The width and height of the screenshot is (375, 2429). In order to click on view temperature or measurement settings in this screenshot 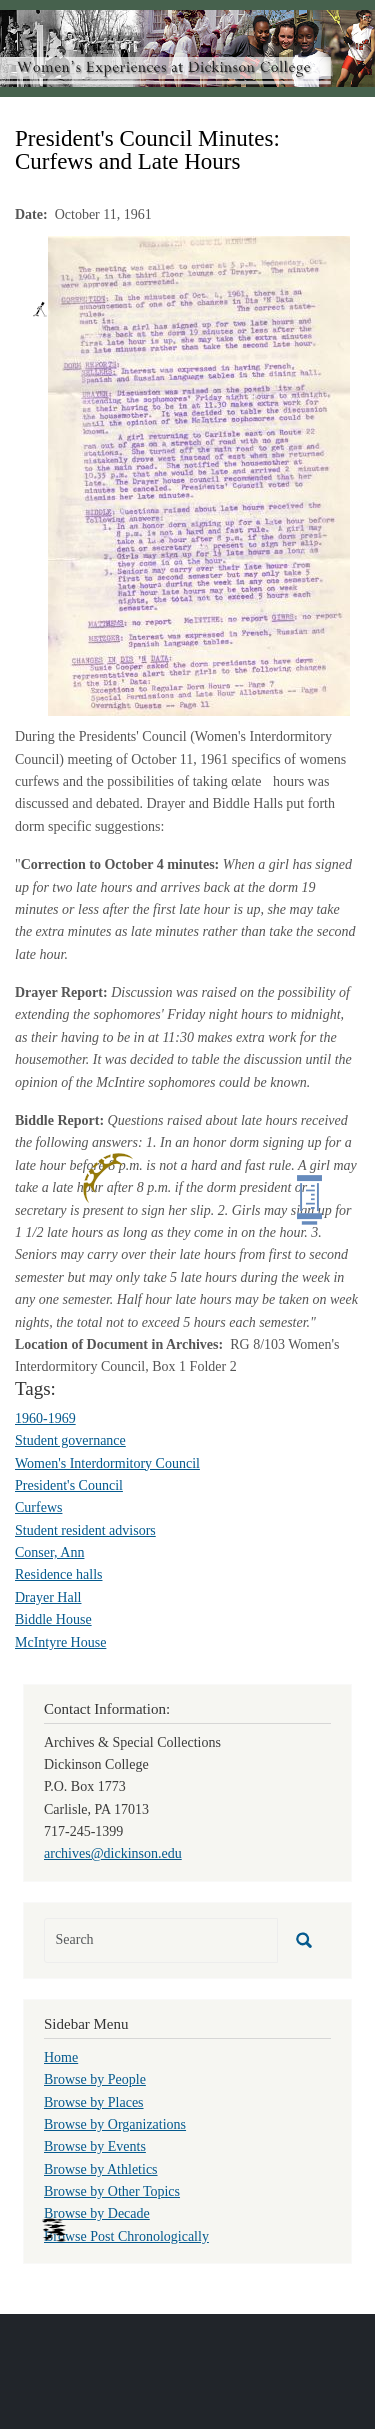, I will do `click(310, 1200)`.